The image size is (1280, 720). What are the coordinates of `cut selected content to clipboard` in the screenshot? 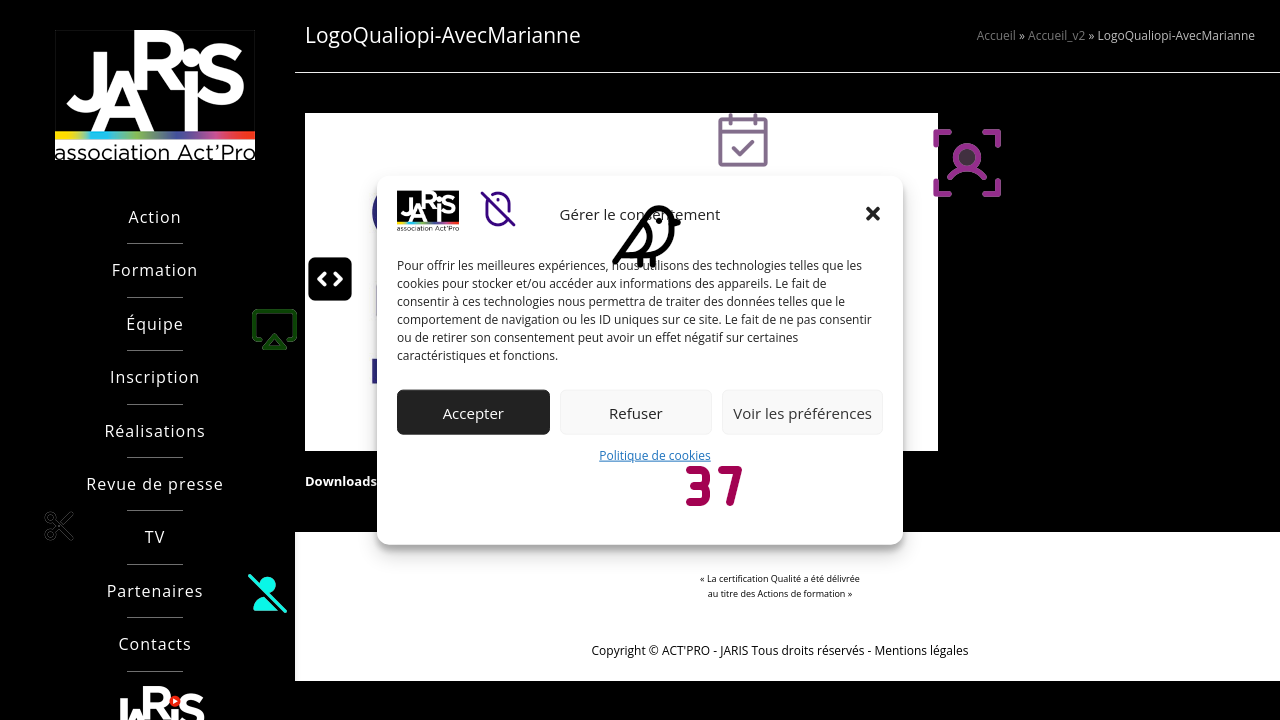 It's located at (59, 526).